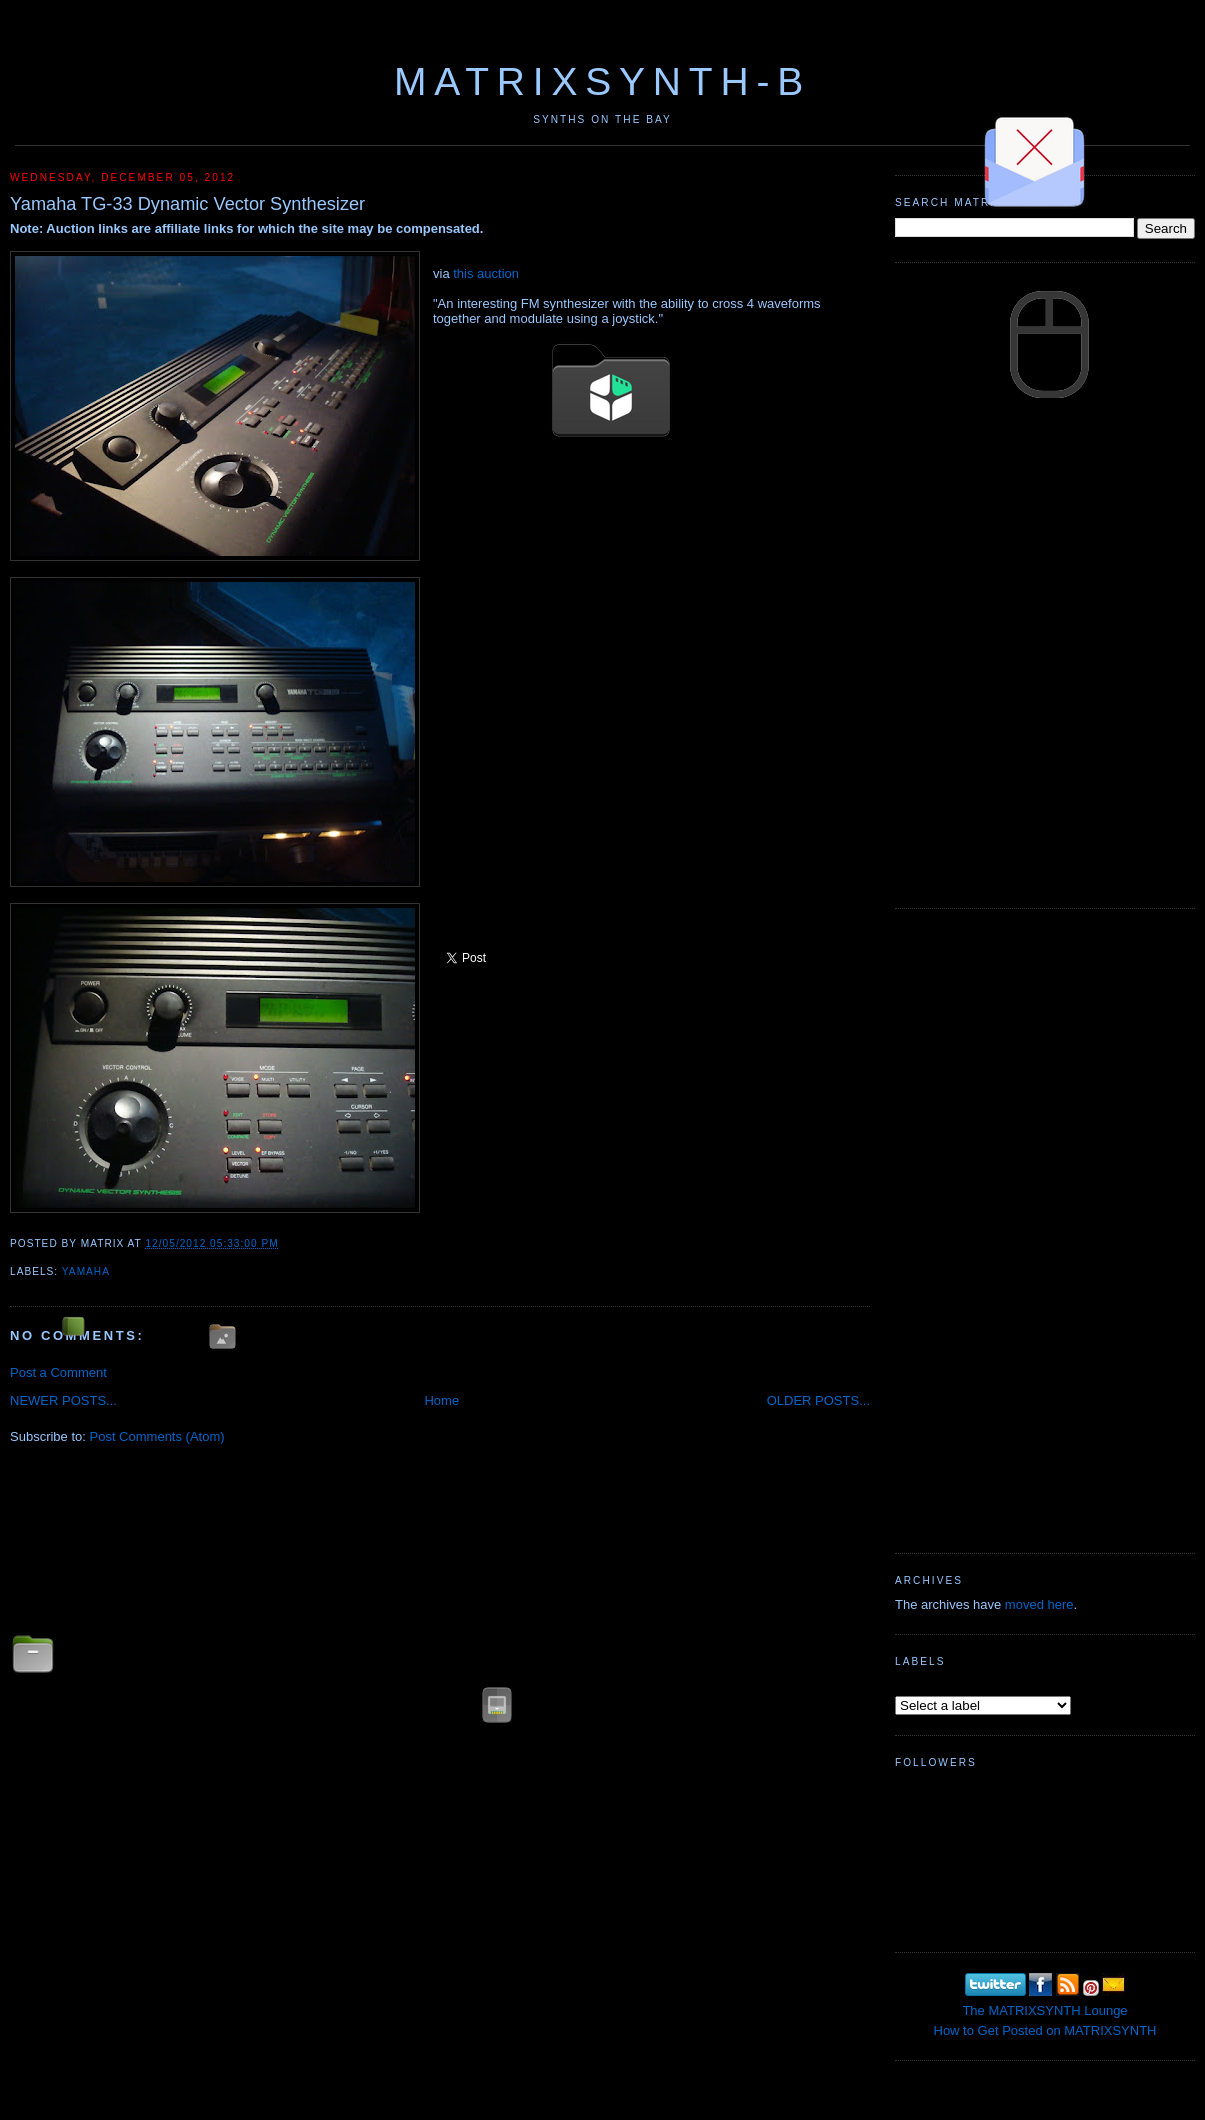 The image size is (1205, 2120). Describe the element at coordinates (1034, 167) in the screenshot. I see `mark email as spam or junk` at that location.